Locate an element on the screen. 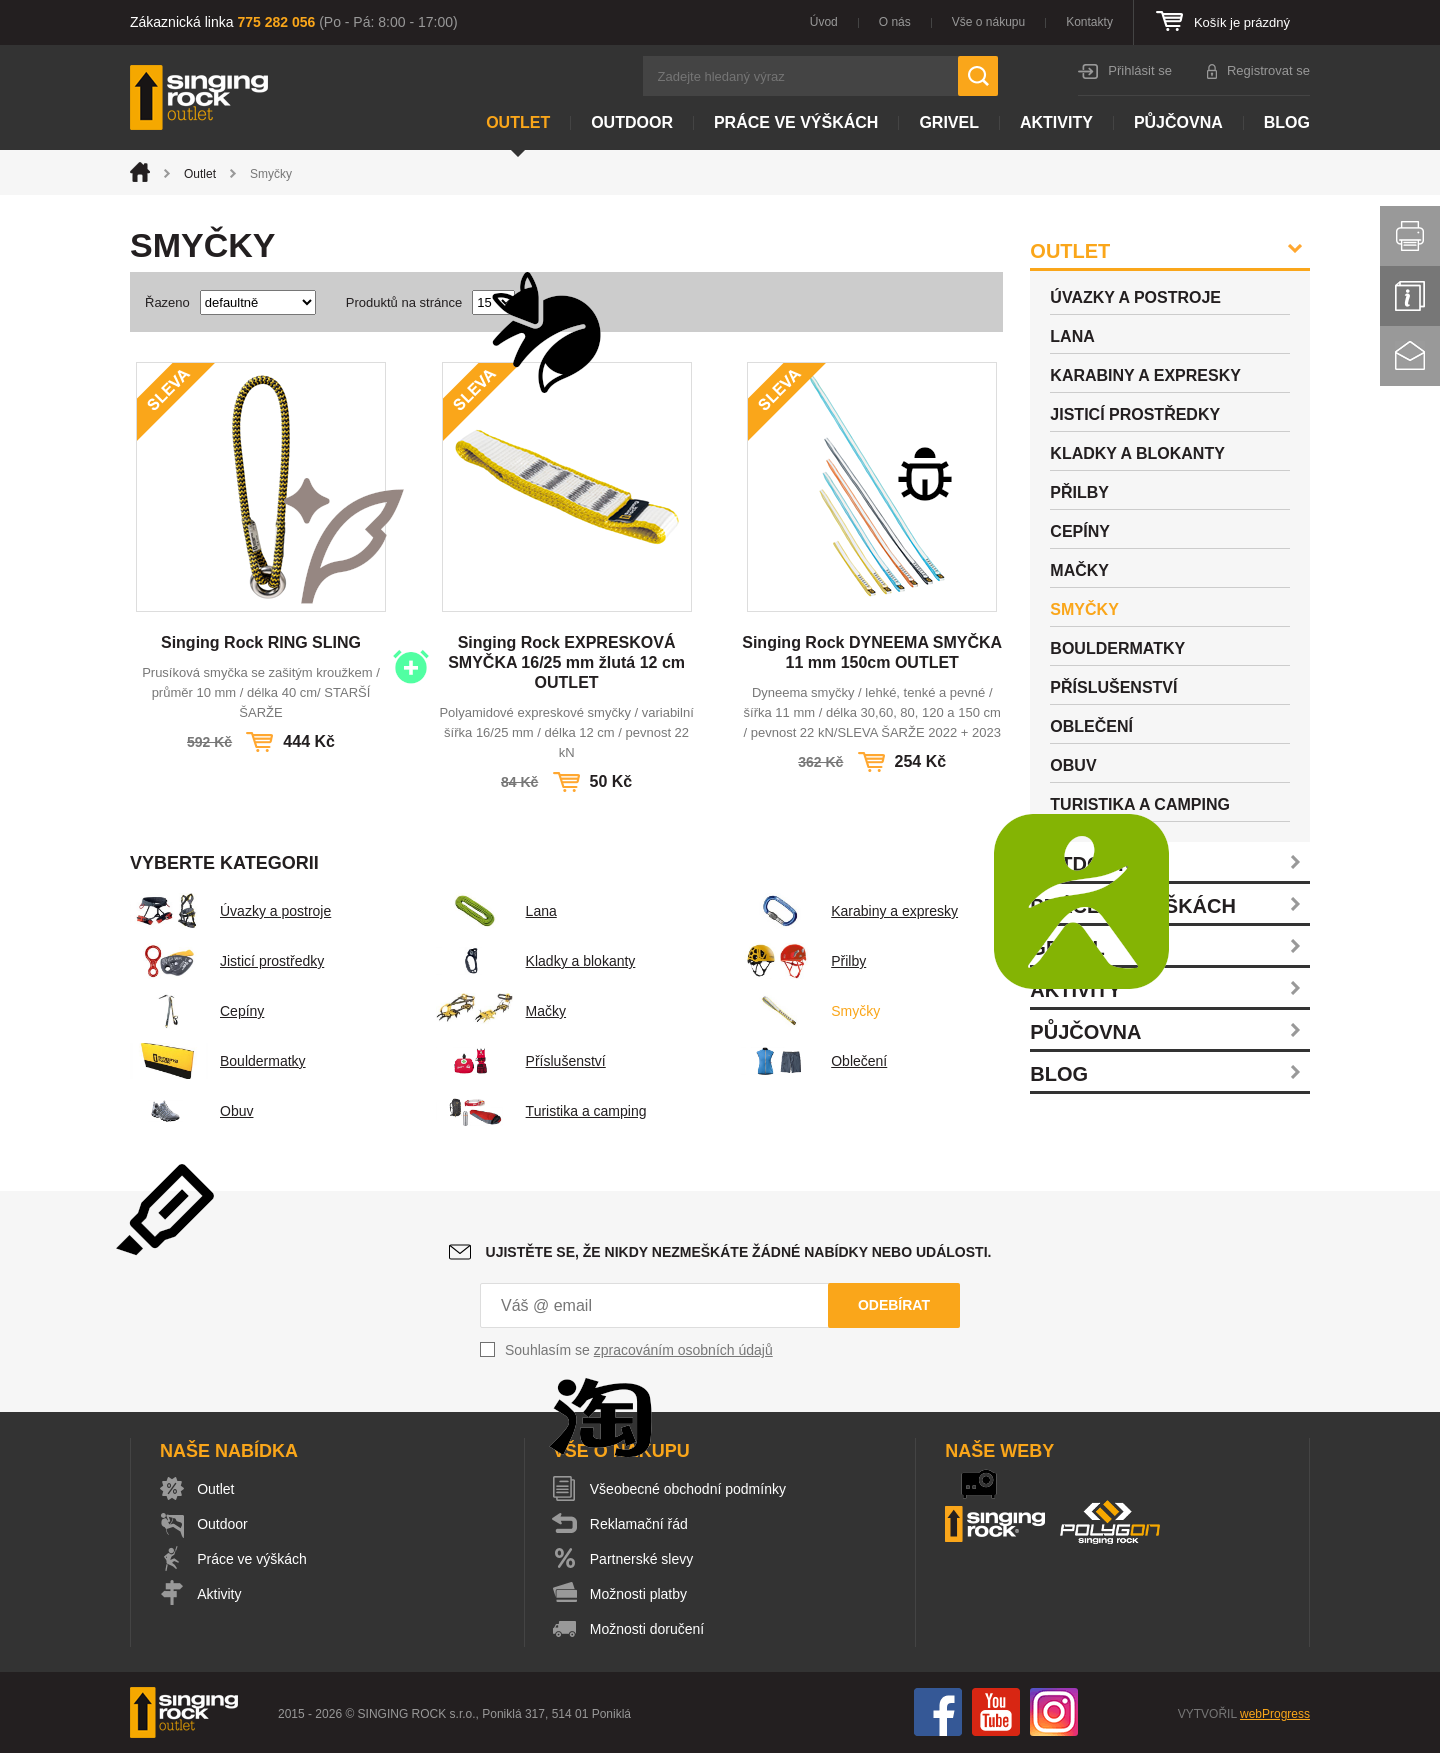 This screenshot has width=1440, height=1753. open the Île-de-France Mobilités app is located at coordinates (1081, 901).